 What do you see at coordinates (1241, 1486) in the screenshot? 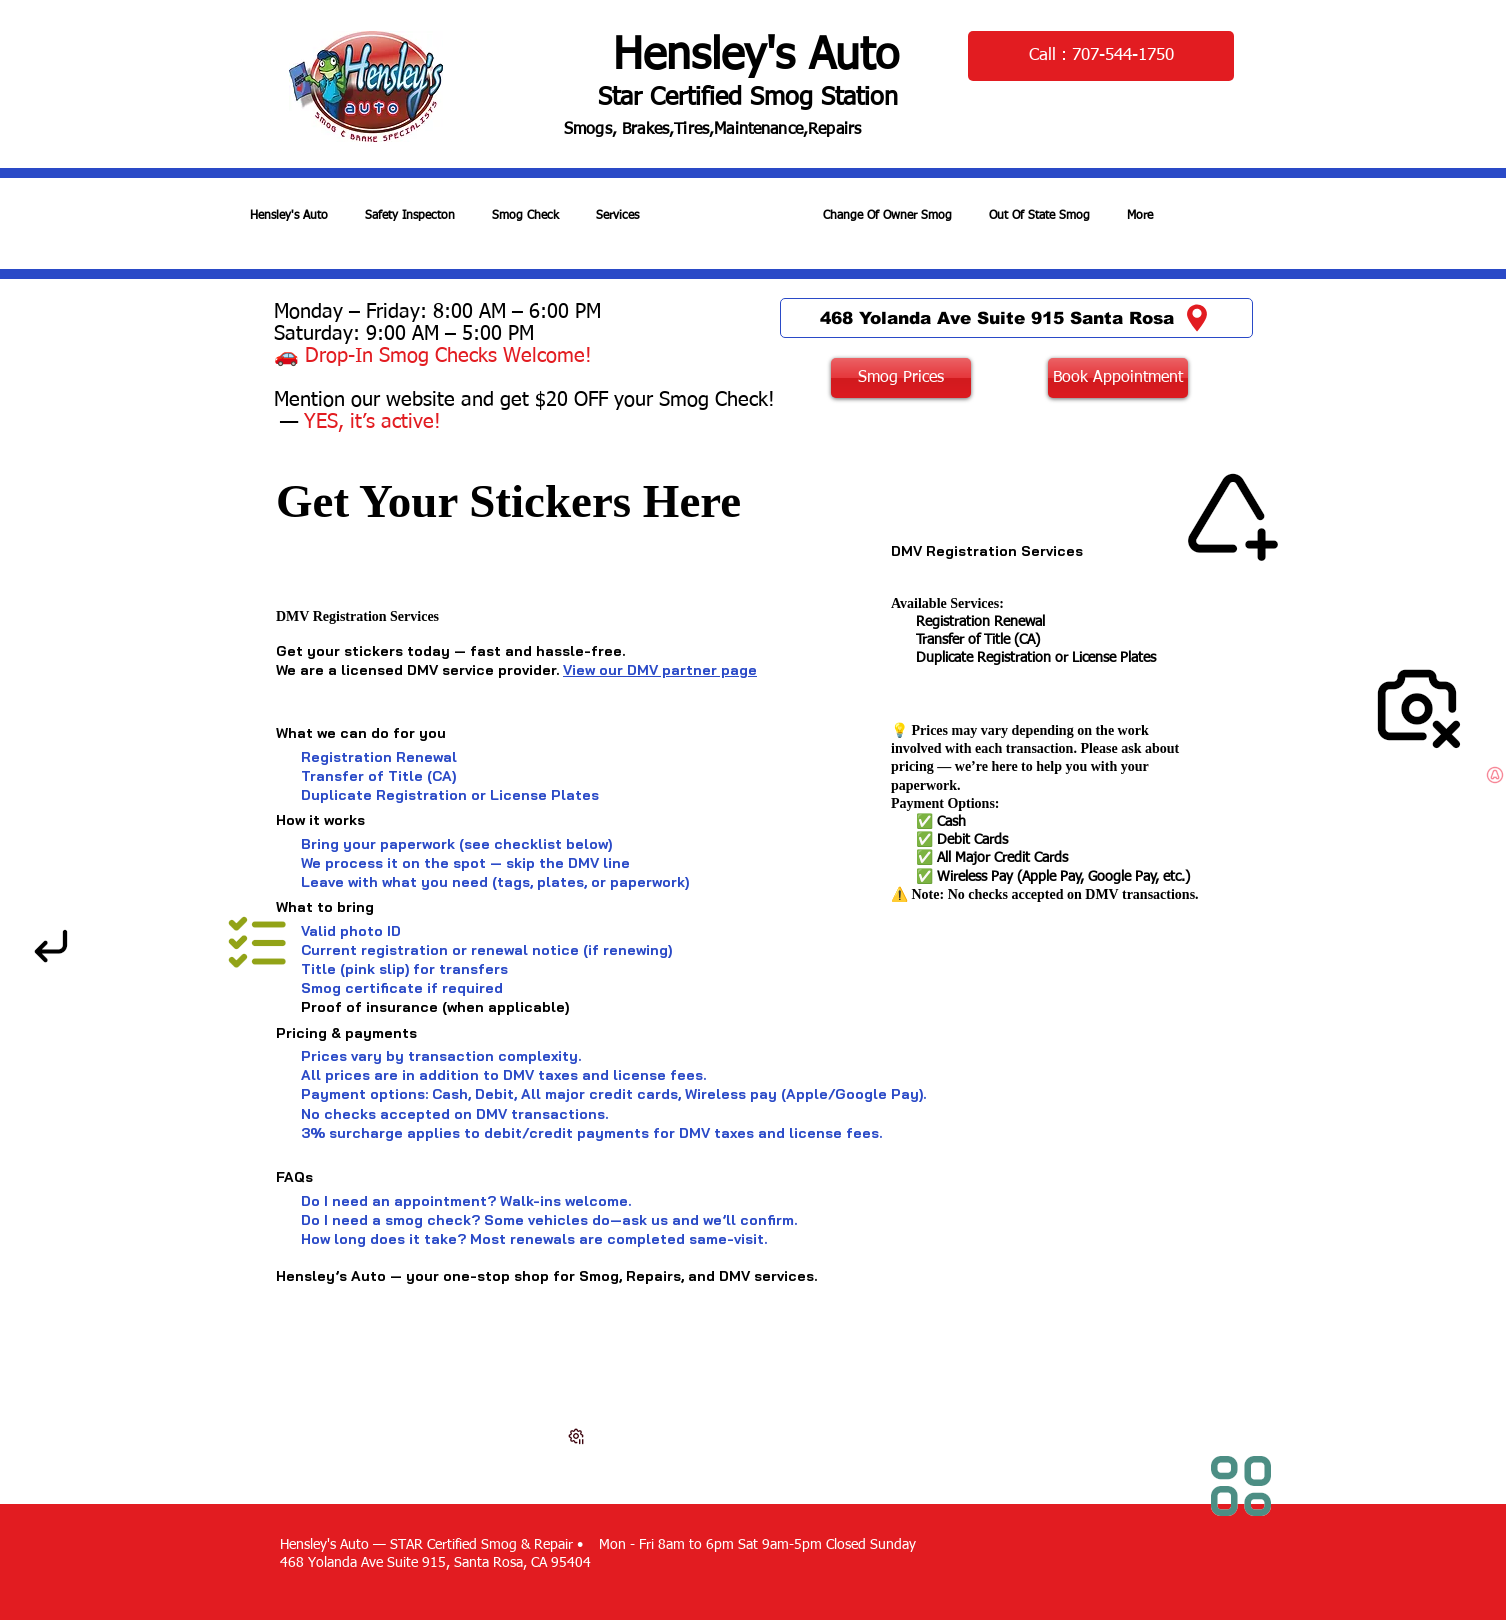
I see `switch to grid view layout` at bounding box center [1241, 1486].